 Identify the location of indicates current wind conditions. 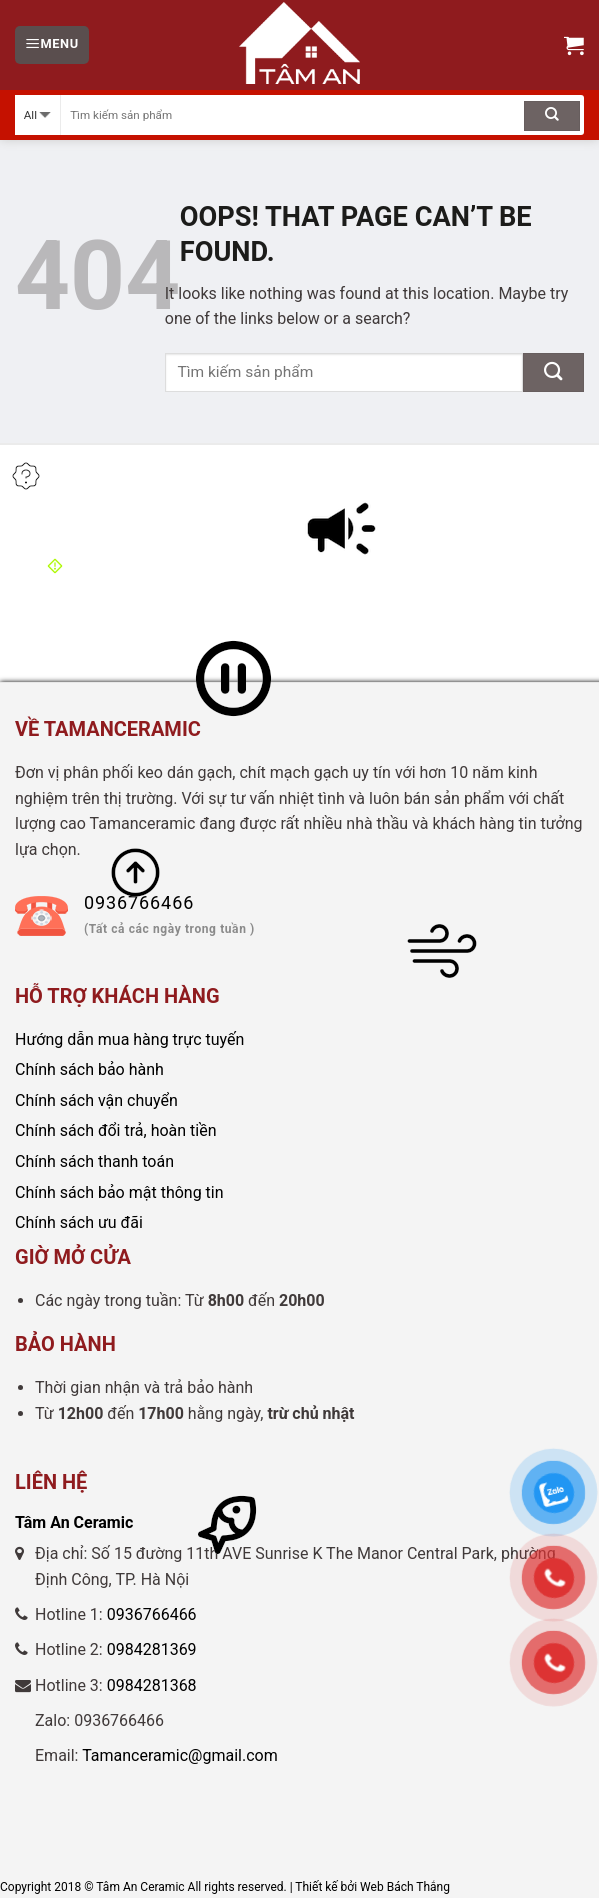
(442, 951).